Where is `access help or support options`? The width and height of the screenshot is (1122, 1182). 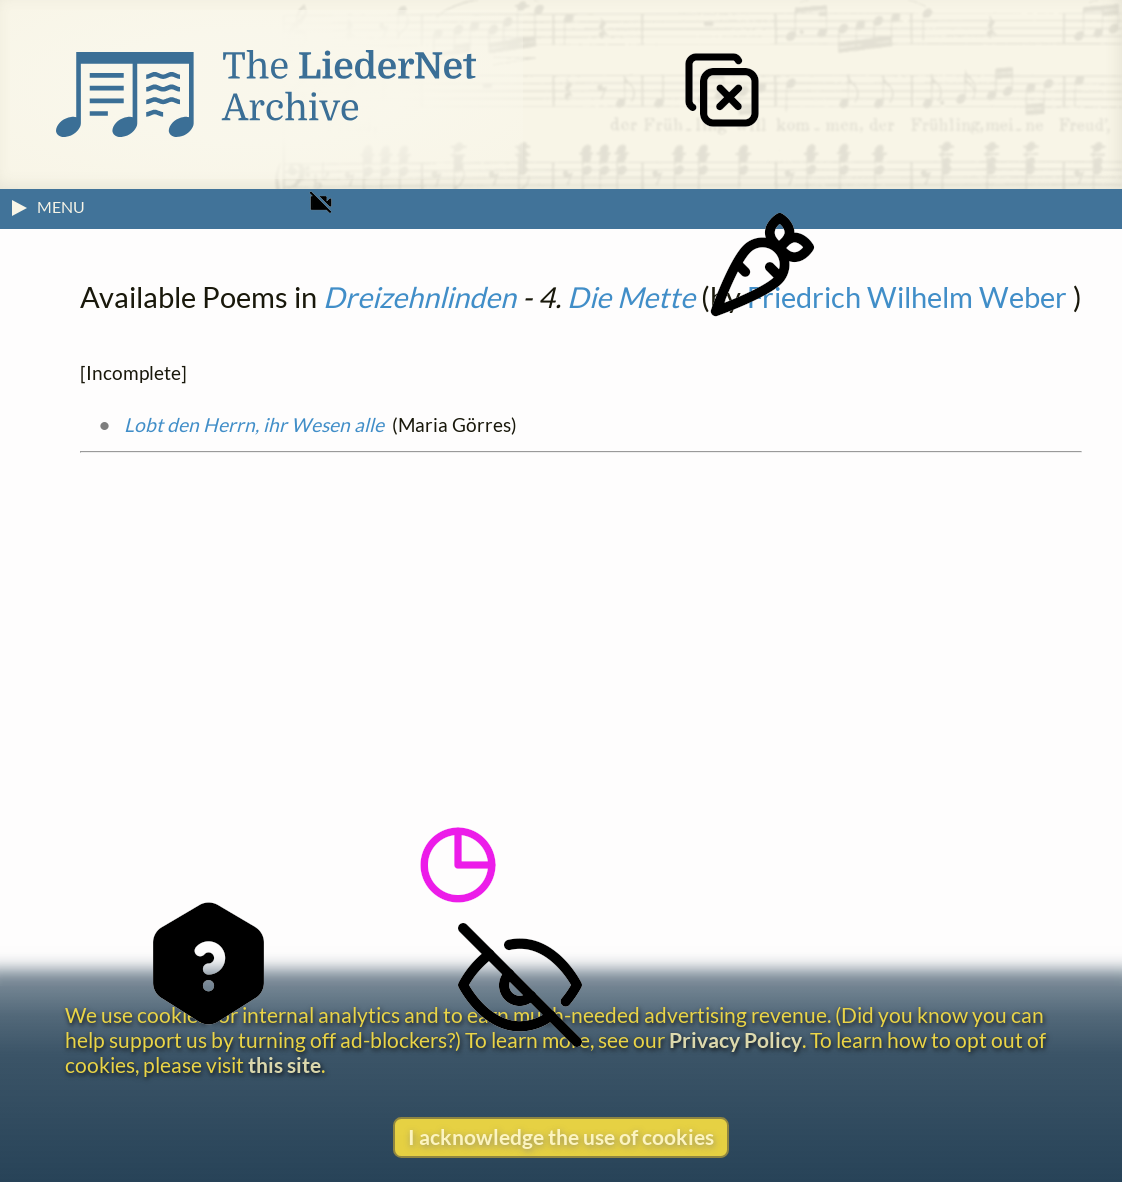
access help or support options is located at coordinates (208, 963).